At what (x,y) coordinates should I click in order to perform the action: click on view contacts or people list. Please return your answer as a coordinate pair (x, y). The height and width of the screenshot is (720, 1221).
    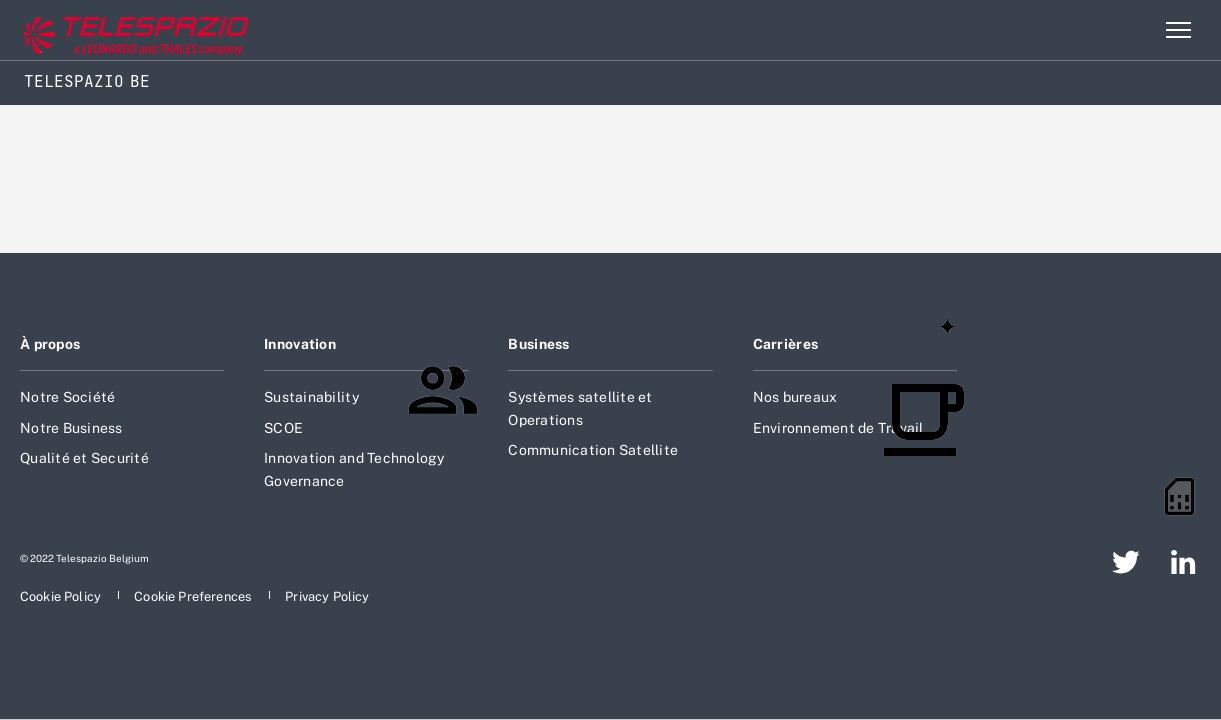
    Looking at the image, I should click on (443, 390).